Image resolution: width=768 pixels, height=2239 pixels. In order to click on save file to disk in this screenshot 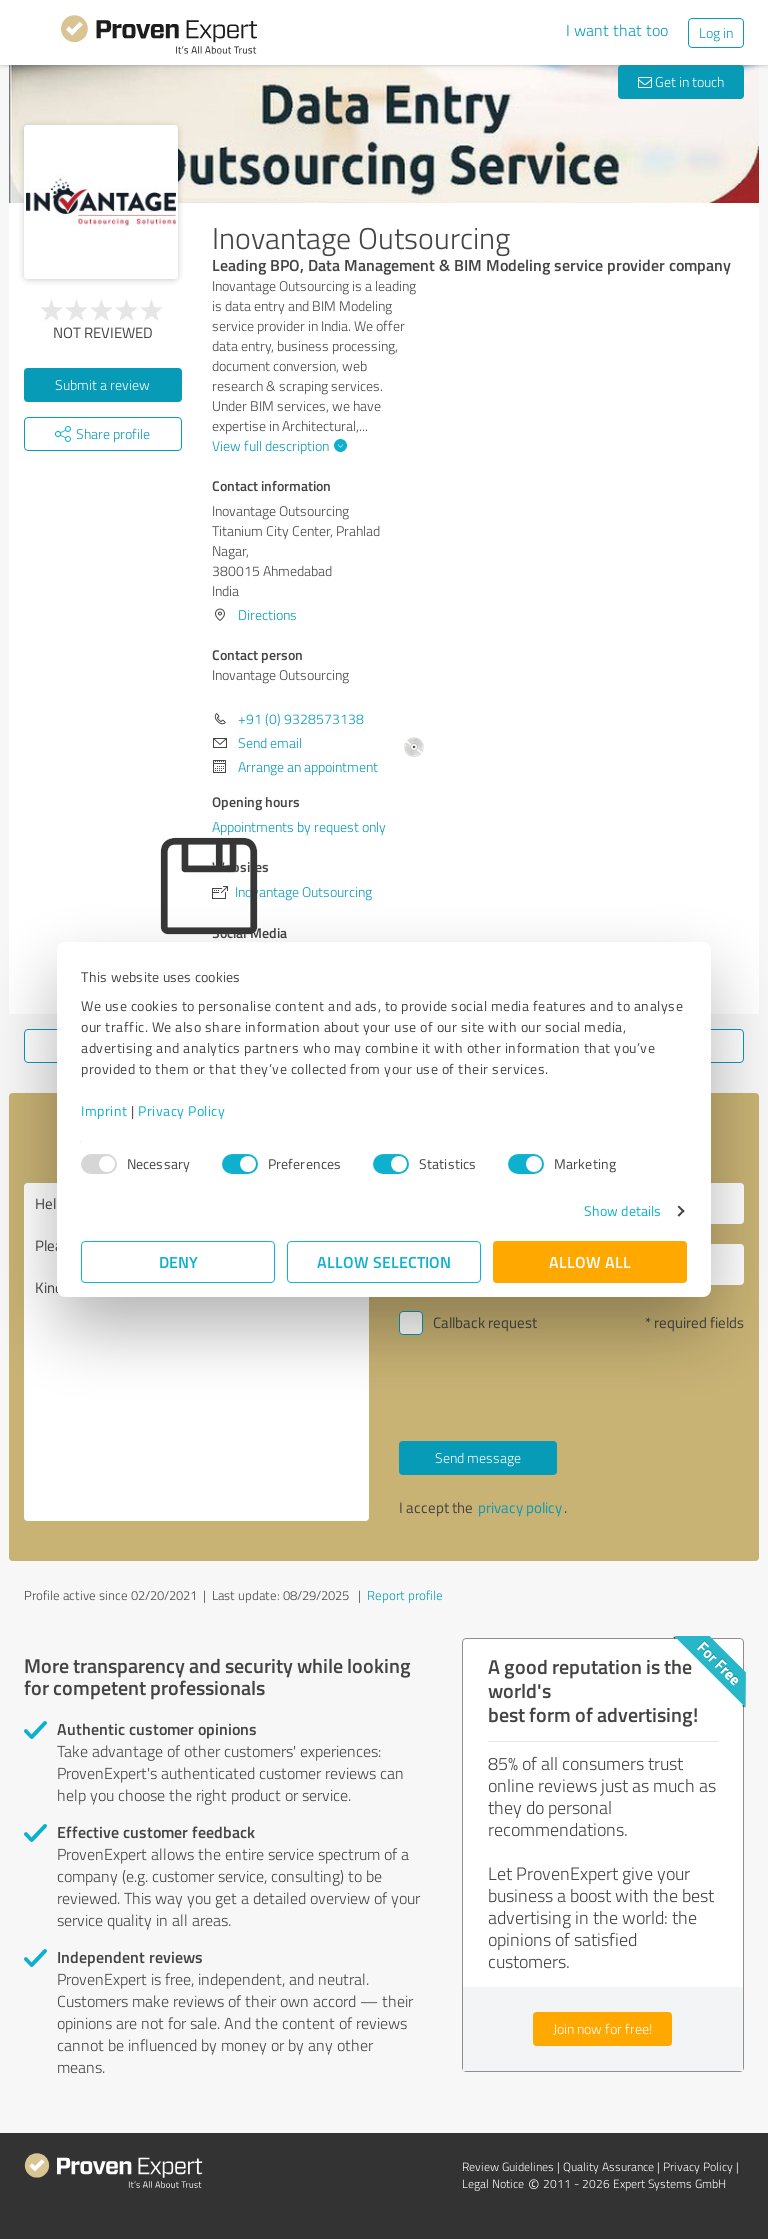, I will do `click(209, 886)`.